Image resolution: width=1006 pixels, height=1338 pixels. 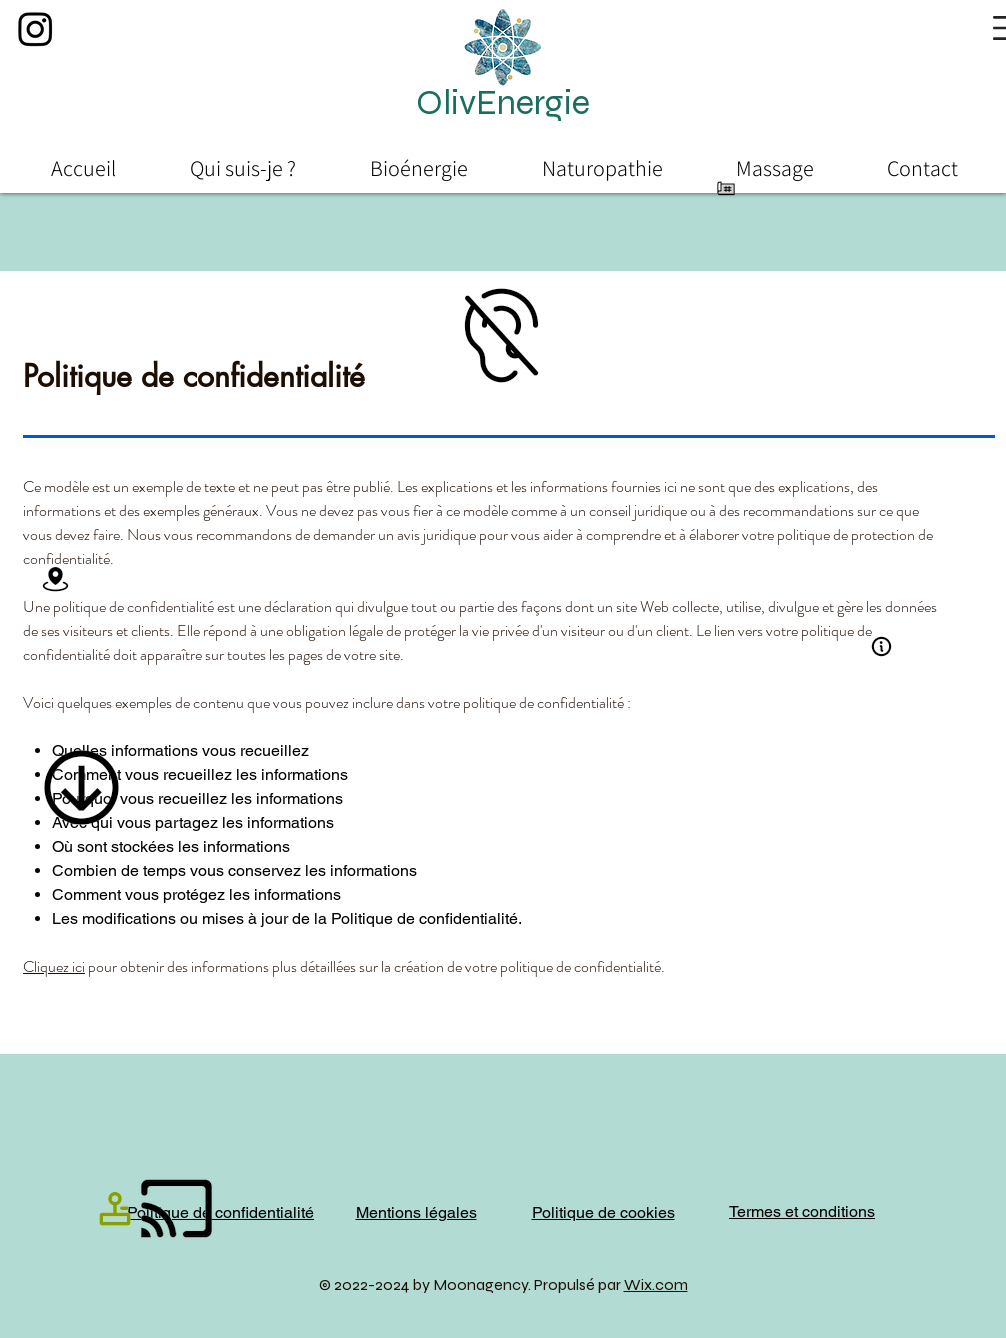 What do you see at coordinates (115, 1210) in the screenshot?
I see `access gaming or controller settings` at bounding box center [115, 1210].